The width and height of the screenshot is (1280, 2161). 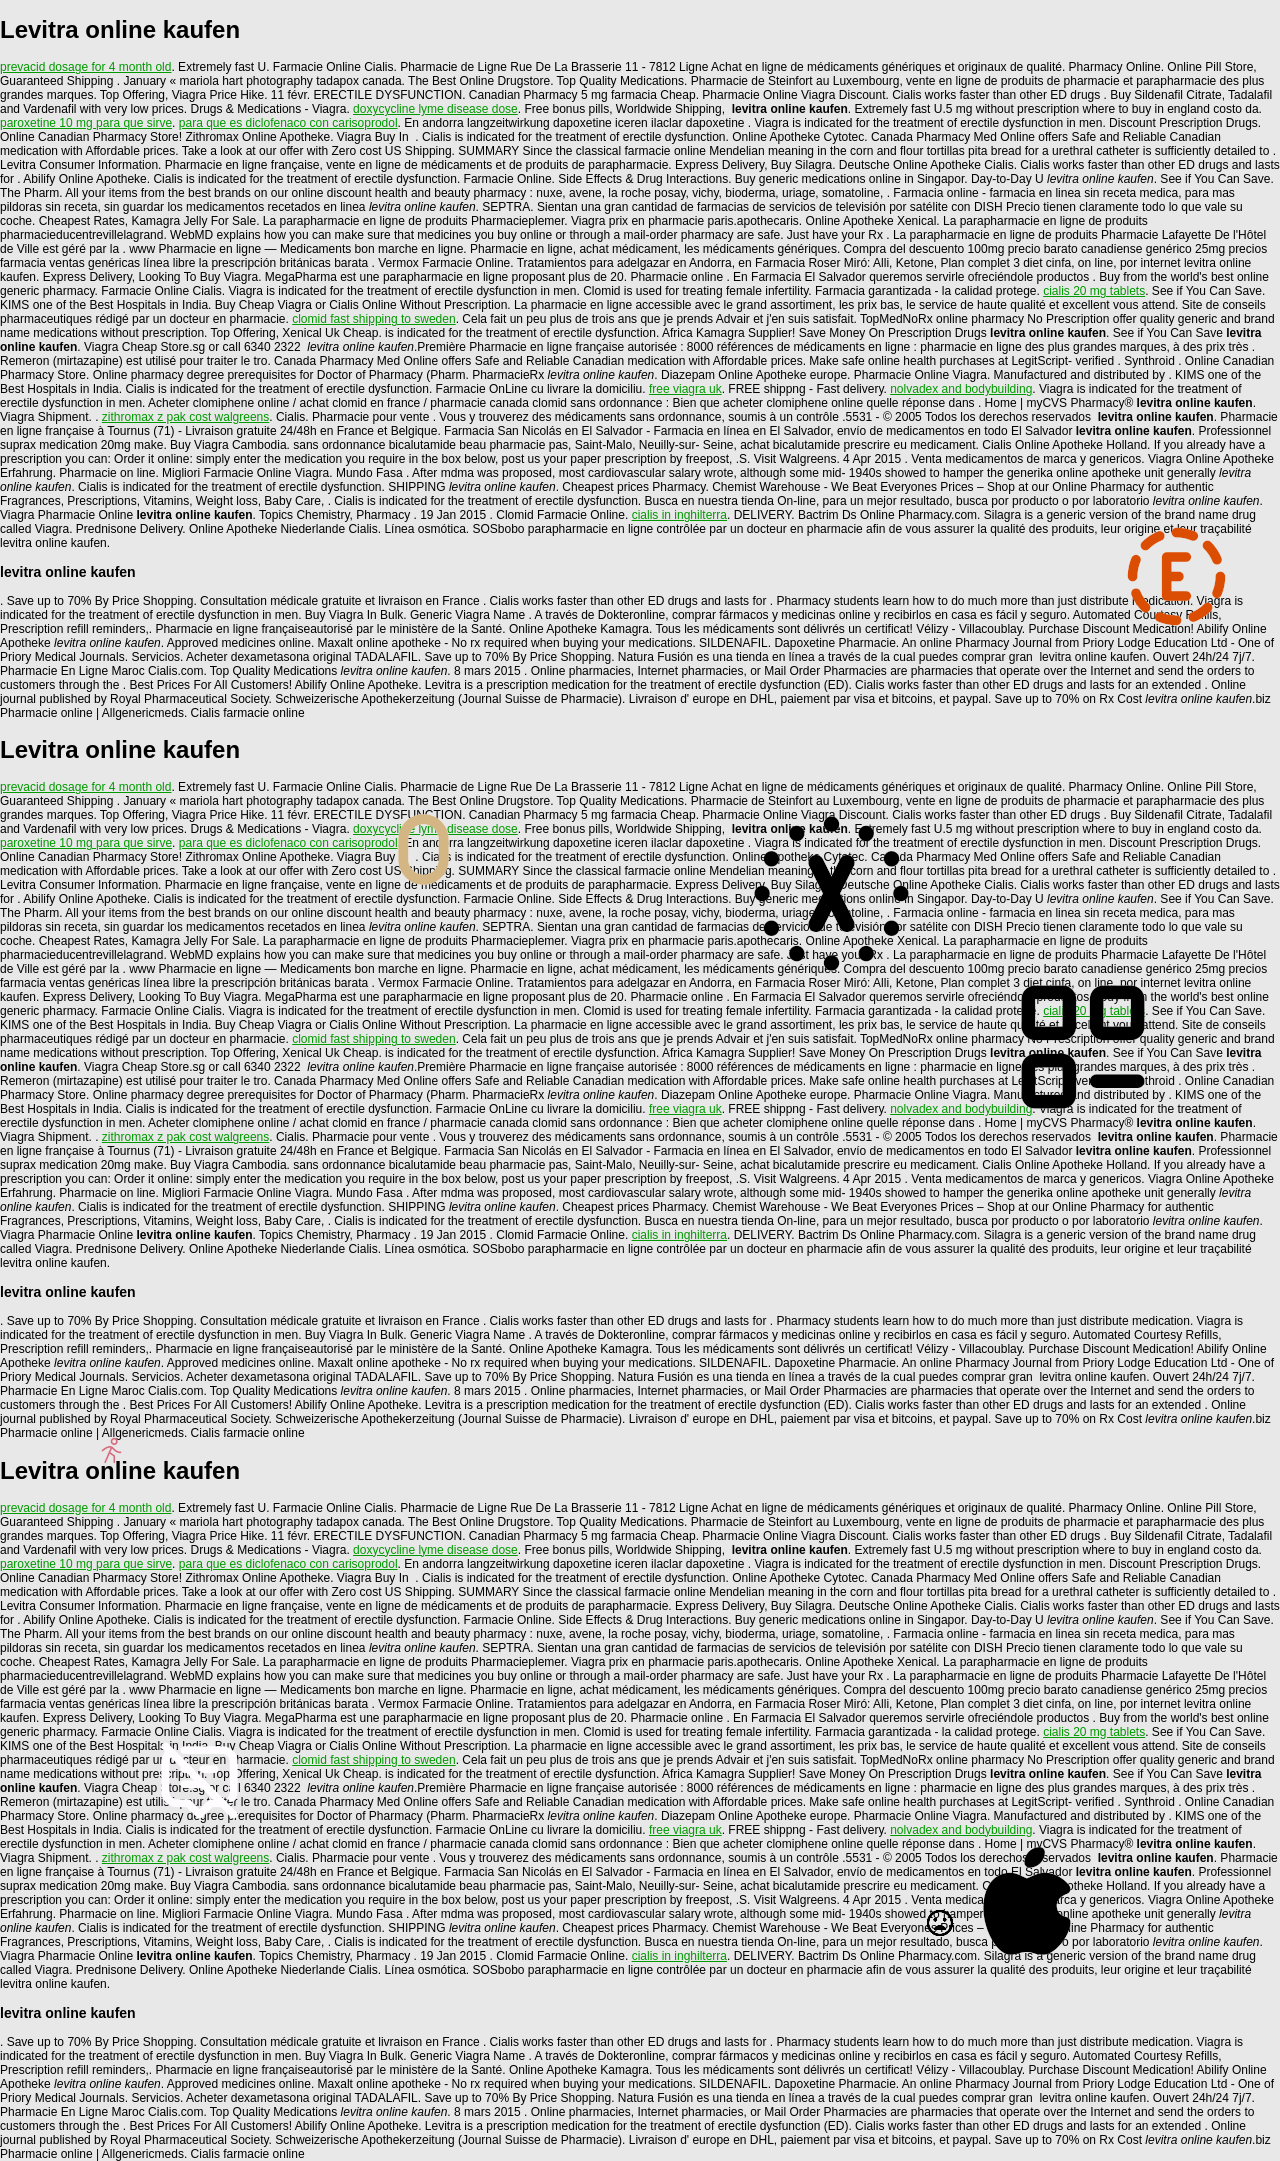 What do you see at coordinates (423, 849) in the screenshot?
I see `indicates zero items or empty count` at bounding box center [423, 849].